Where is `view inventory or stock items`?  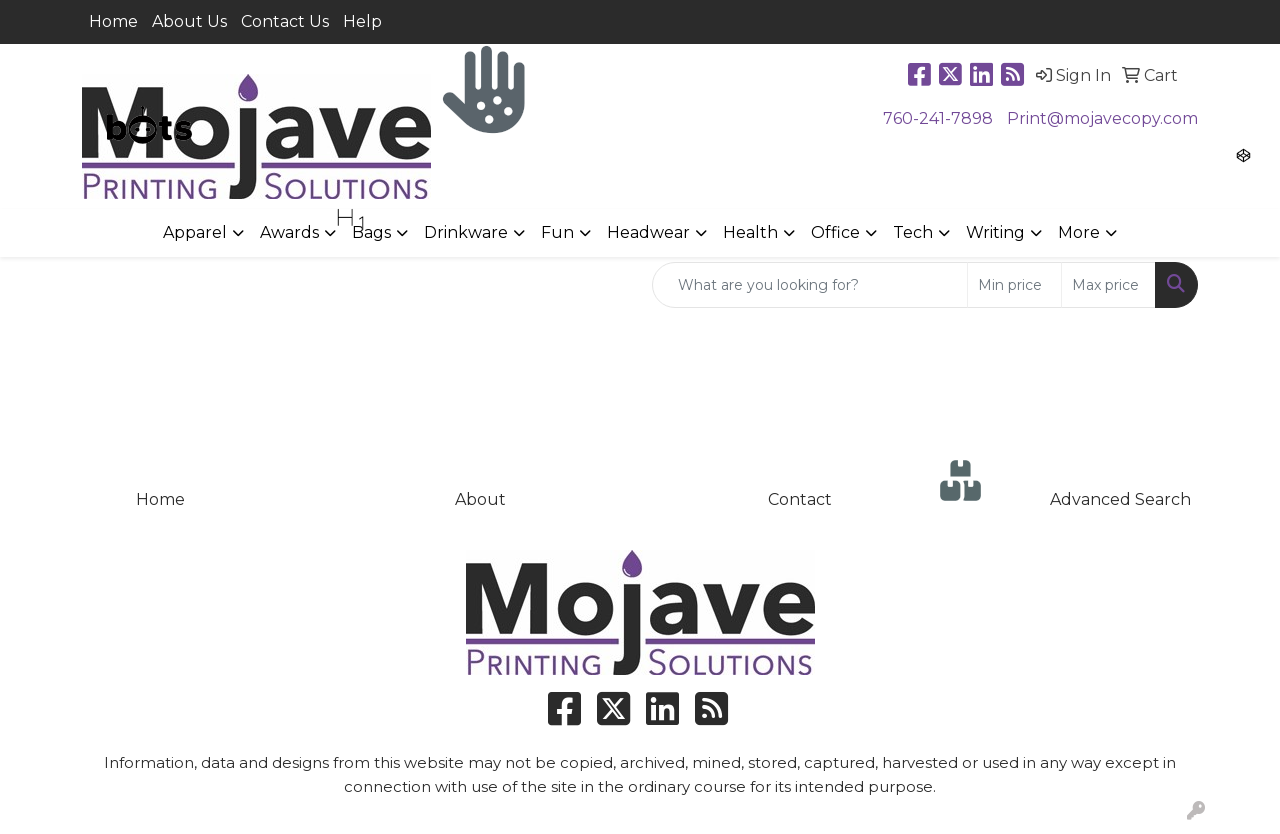
view inventory or stock items is located at coordinates (960, 480).